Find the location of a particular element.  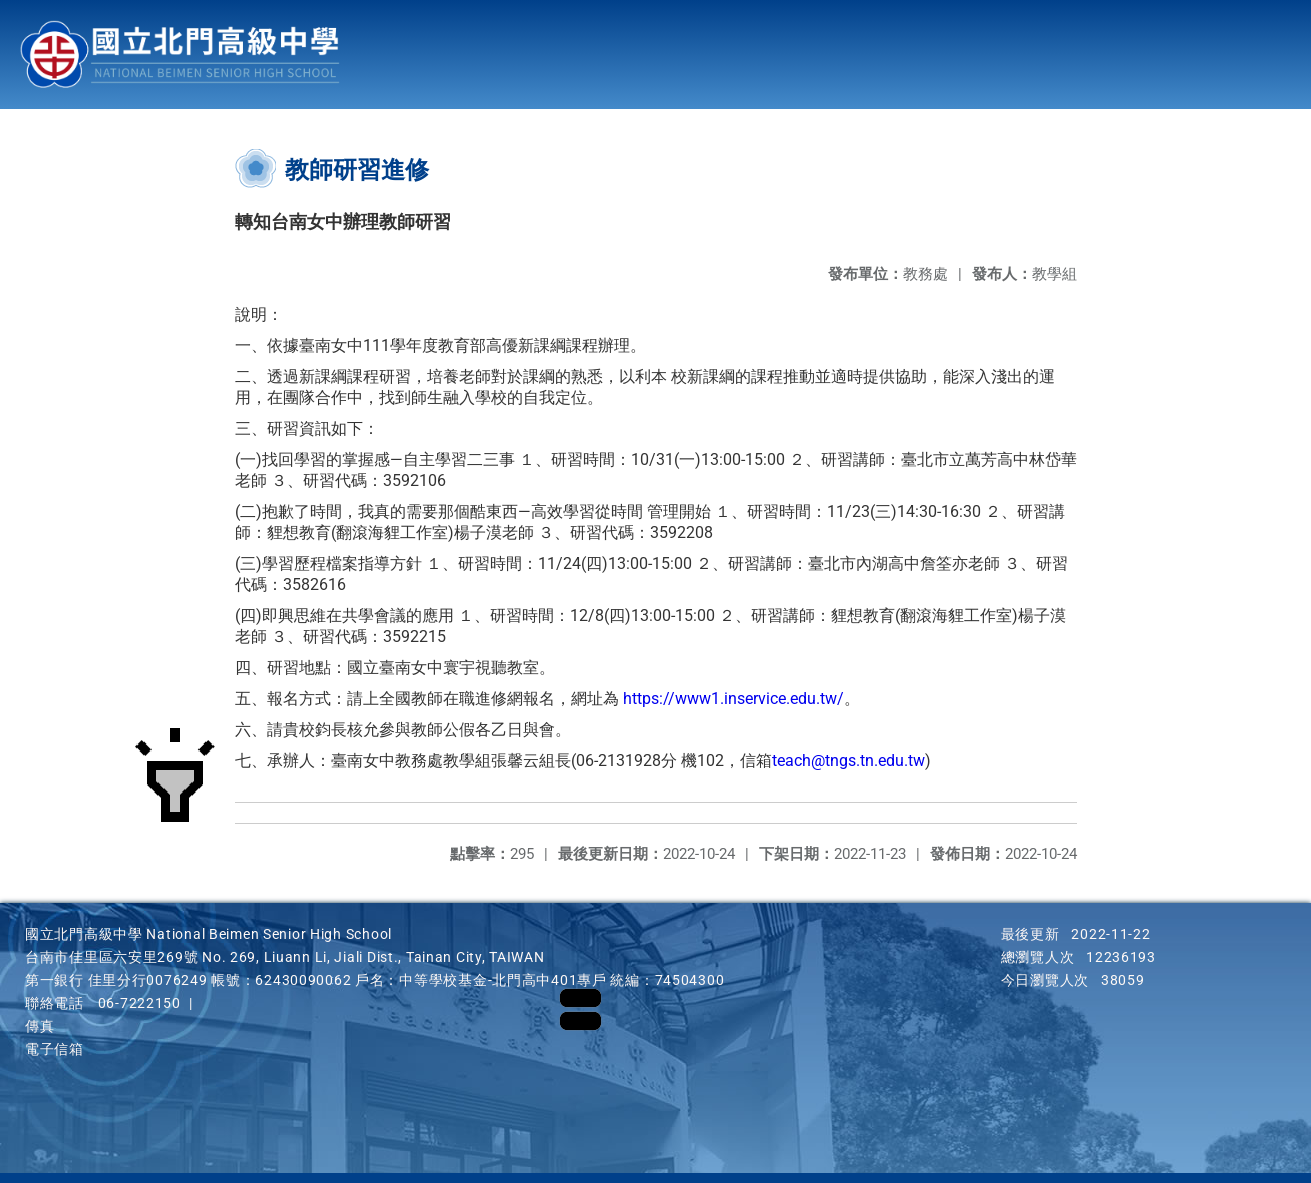

highlight selected text is located at coordinates (175, 775).